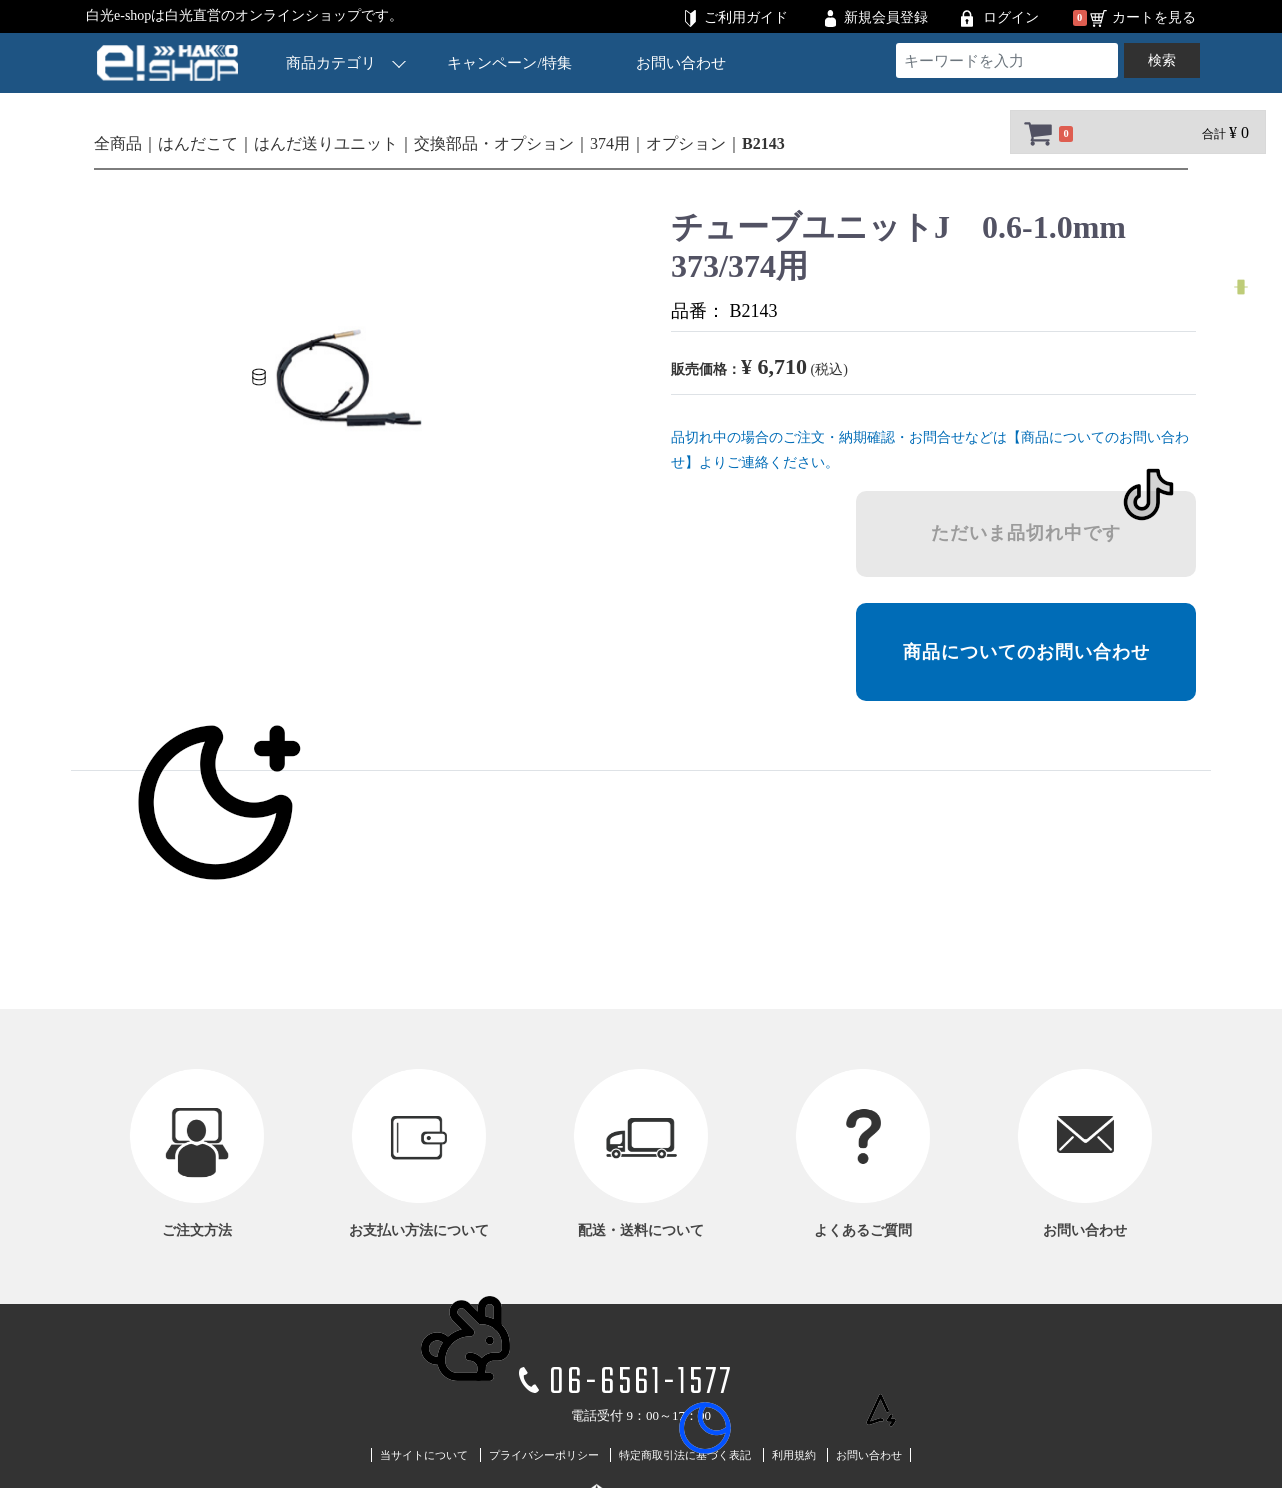 The height and width of the screenshot is (1488, 1282). What do you see at coordinates (215, 802) in the screenshot?
I see `enable dark mode or night theme` at bounding box center [215, 802].